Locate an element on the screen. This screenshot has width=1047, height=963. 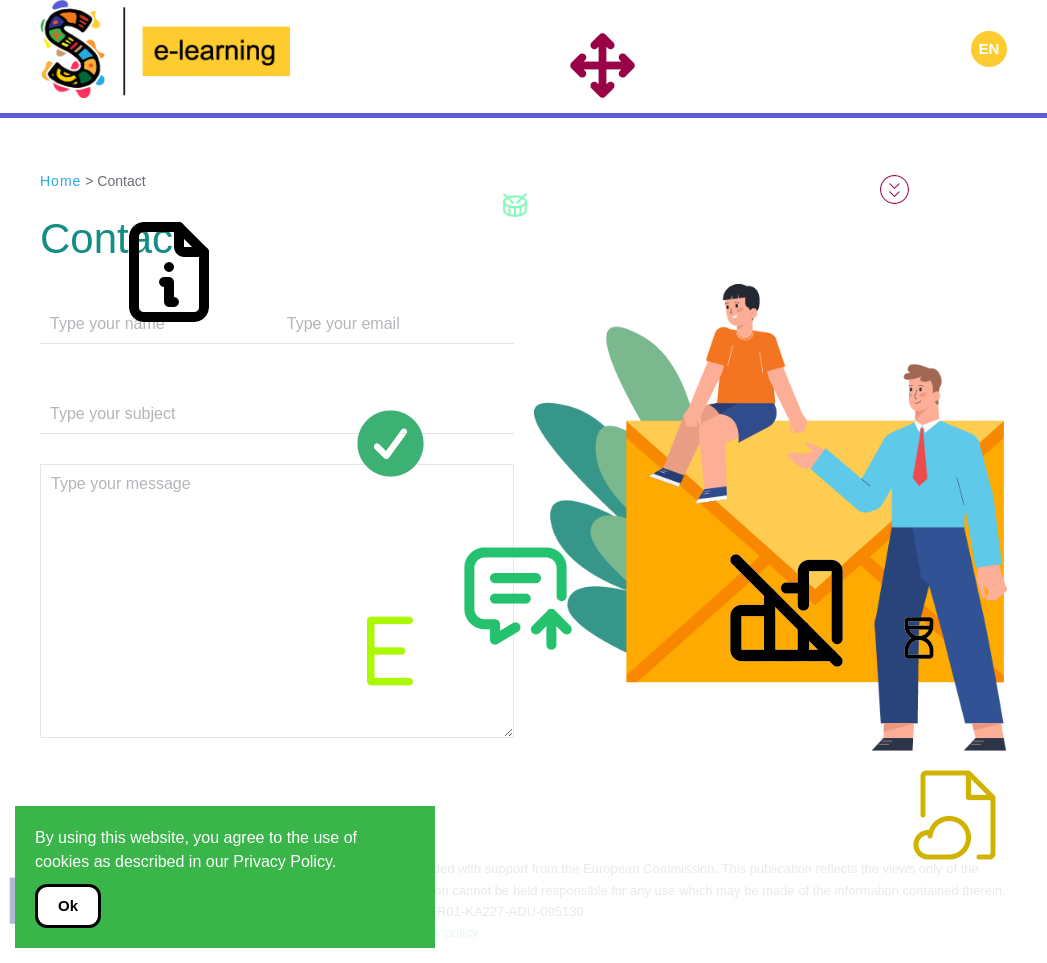
access music or audio tools is located at coordinates (515, 205).